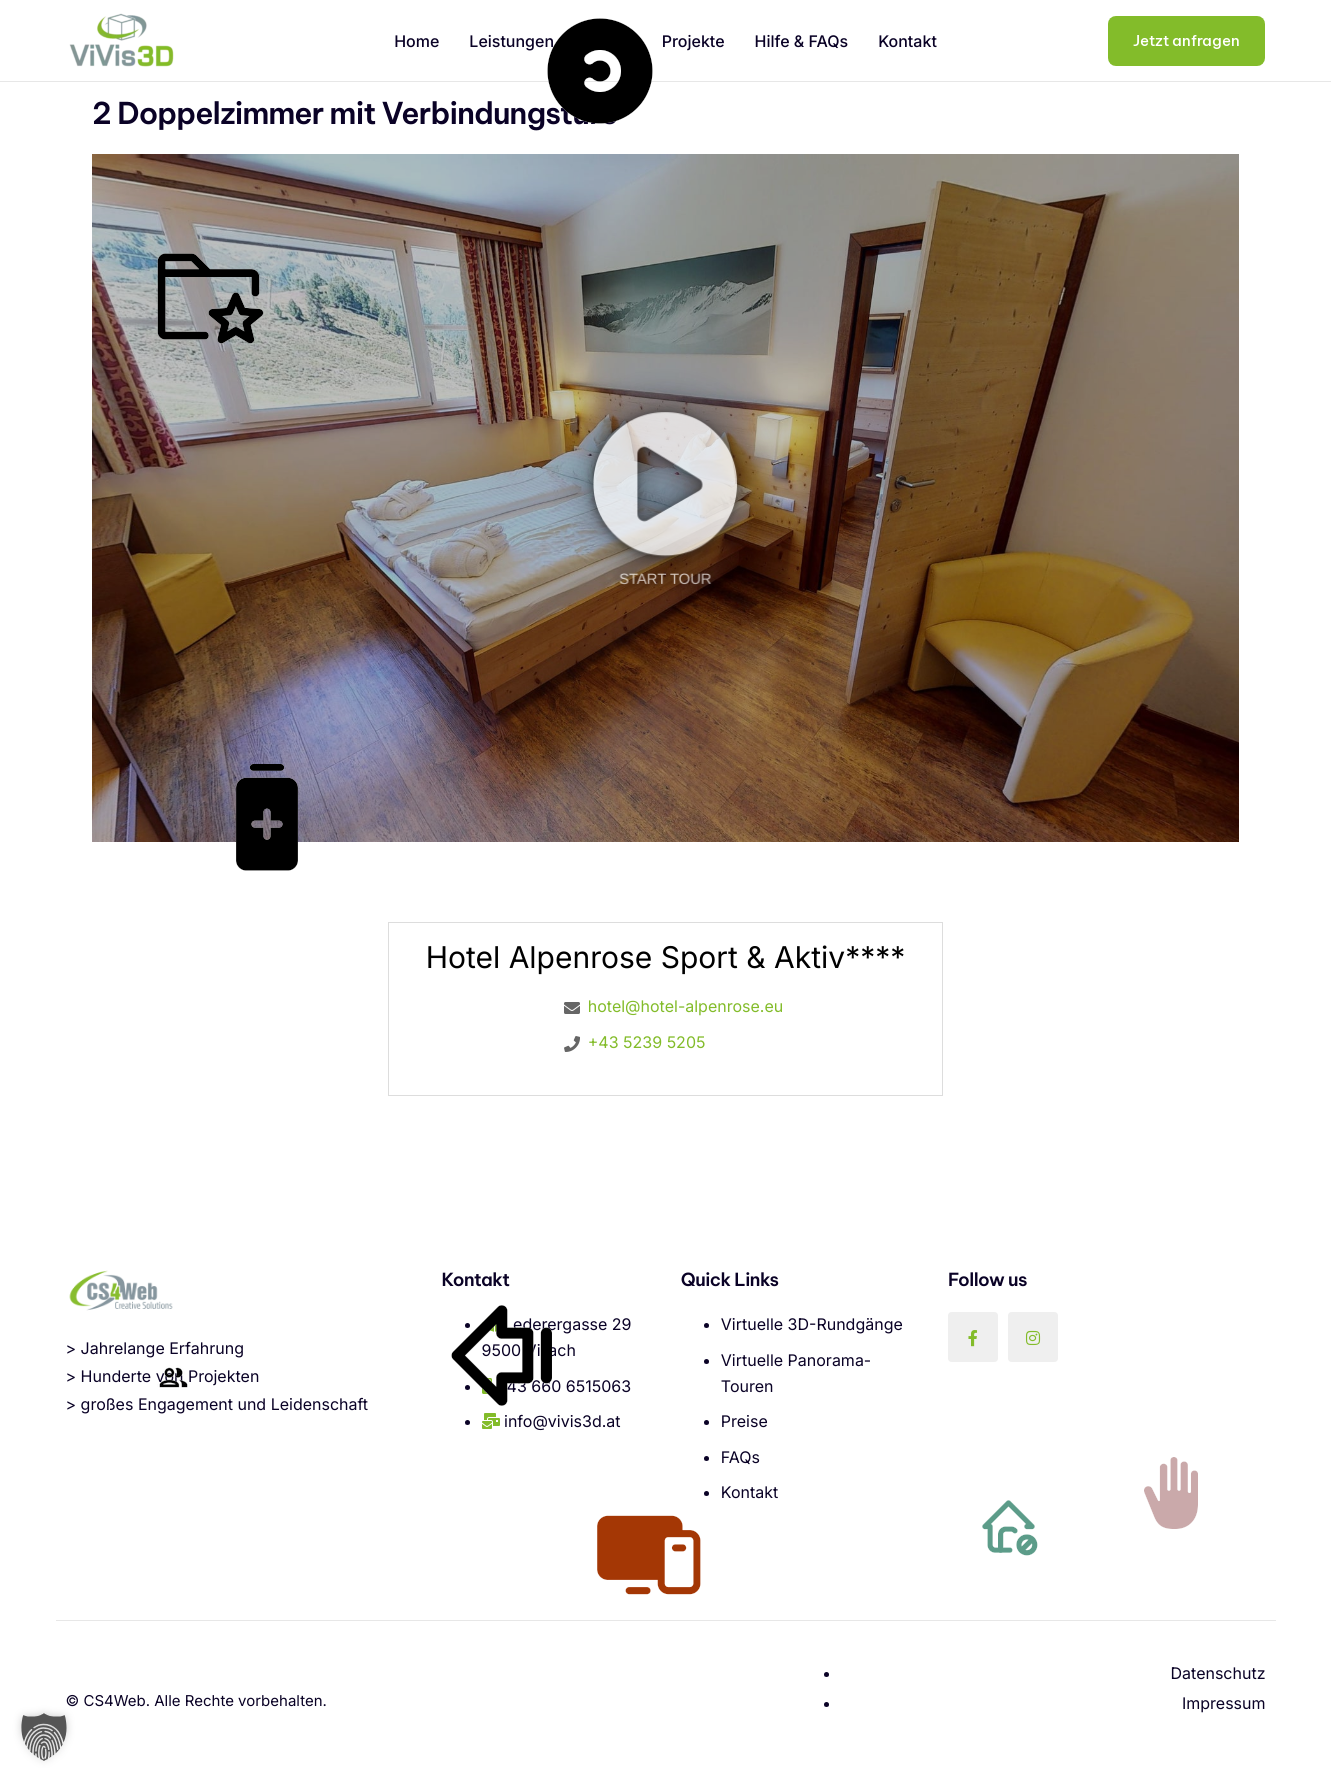  I want to click on view contacts or people list, so click(173, 1377).